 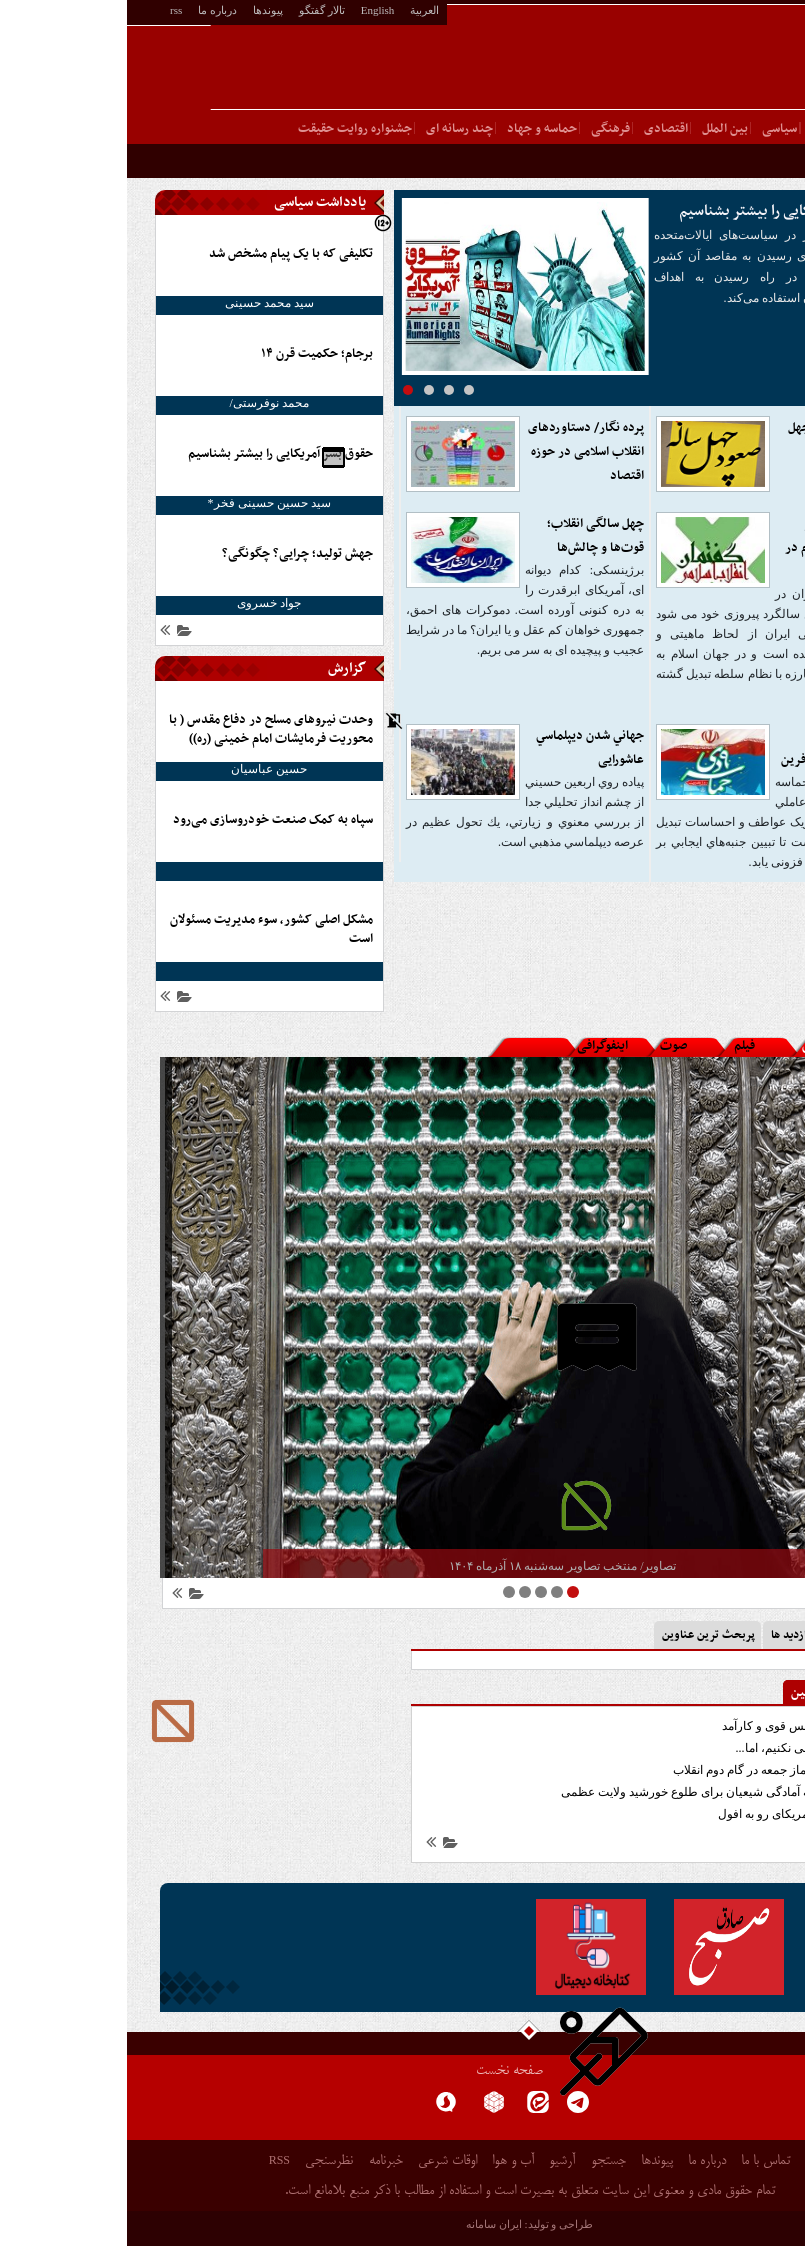 What do you see at coordinates (394, 720) in the screenshot?
I see `meeting room unavailable or closed` at bounding box center [394, 720].